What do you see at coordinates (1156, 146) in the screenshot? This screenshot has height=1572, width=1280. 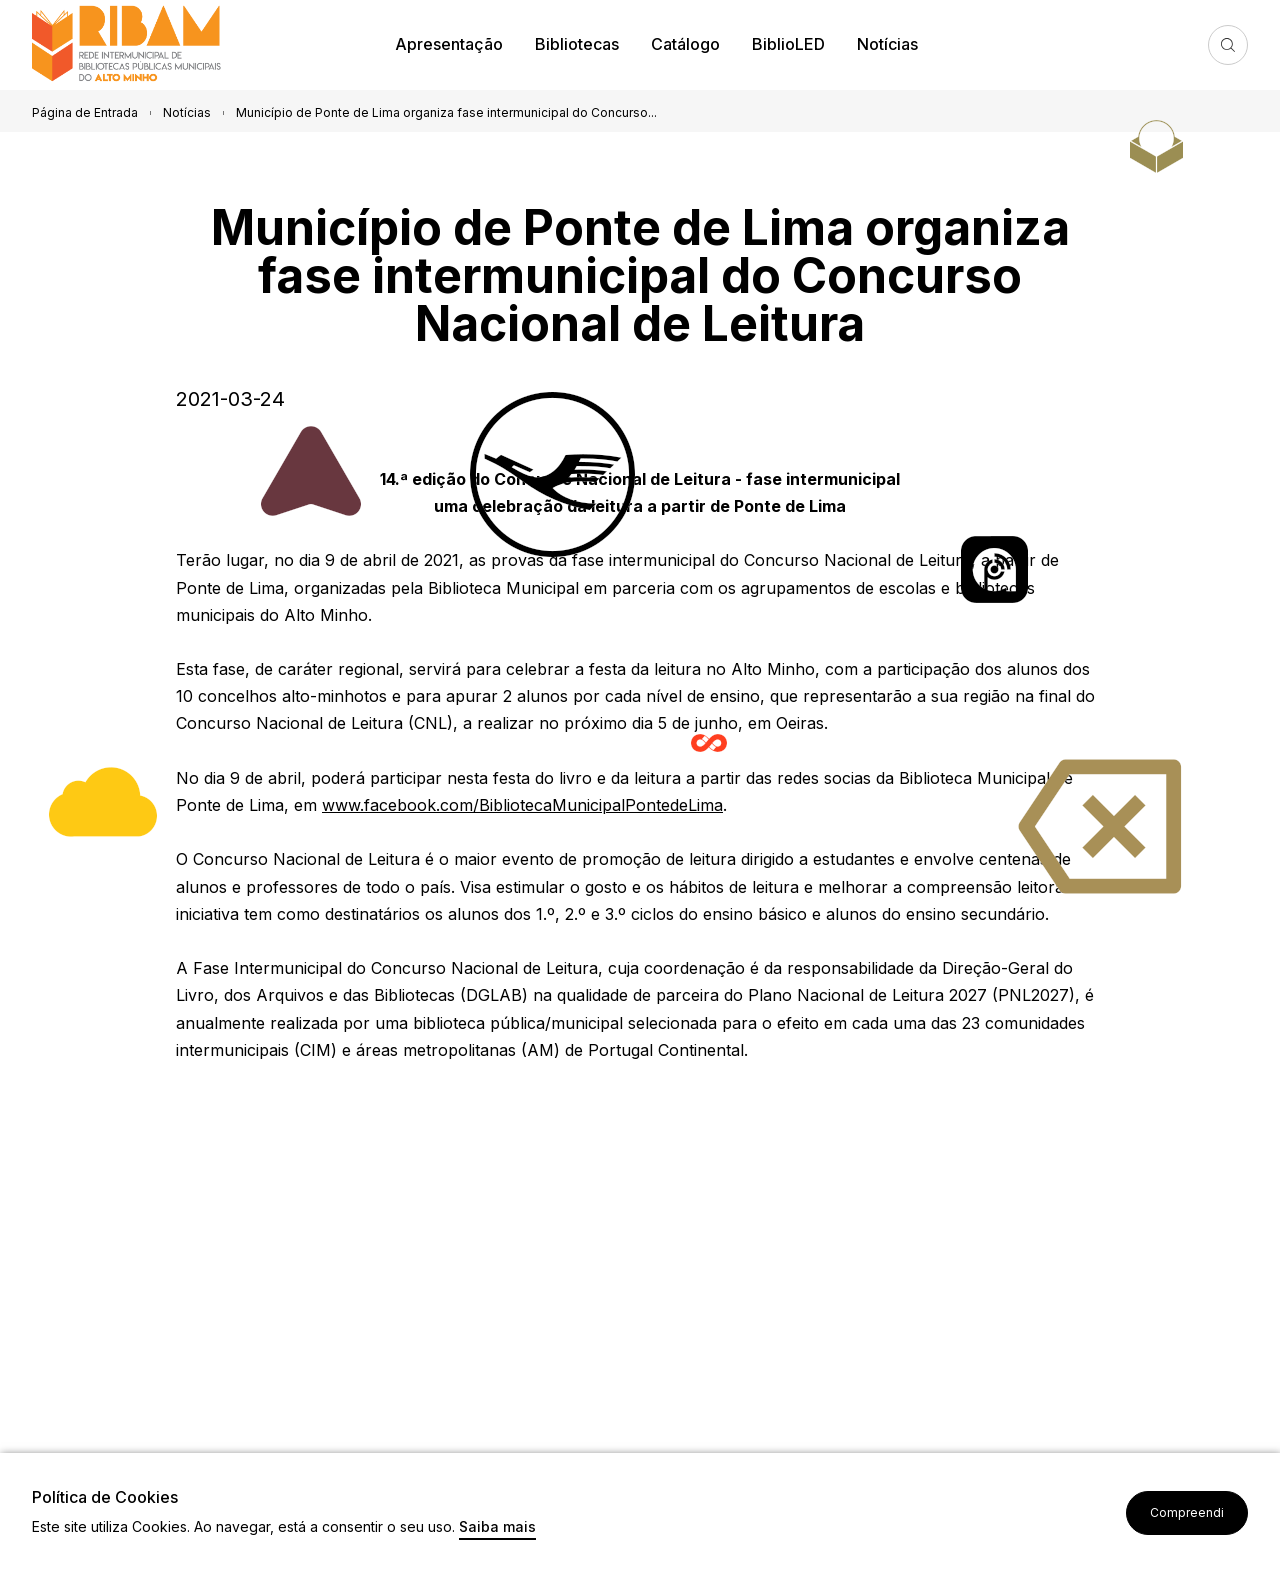 I see `open Roundcube webmail client` at bounding box center [1156, 146].